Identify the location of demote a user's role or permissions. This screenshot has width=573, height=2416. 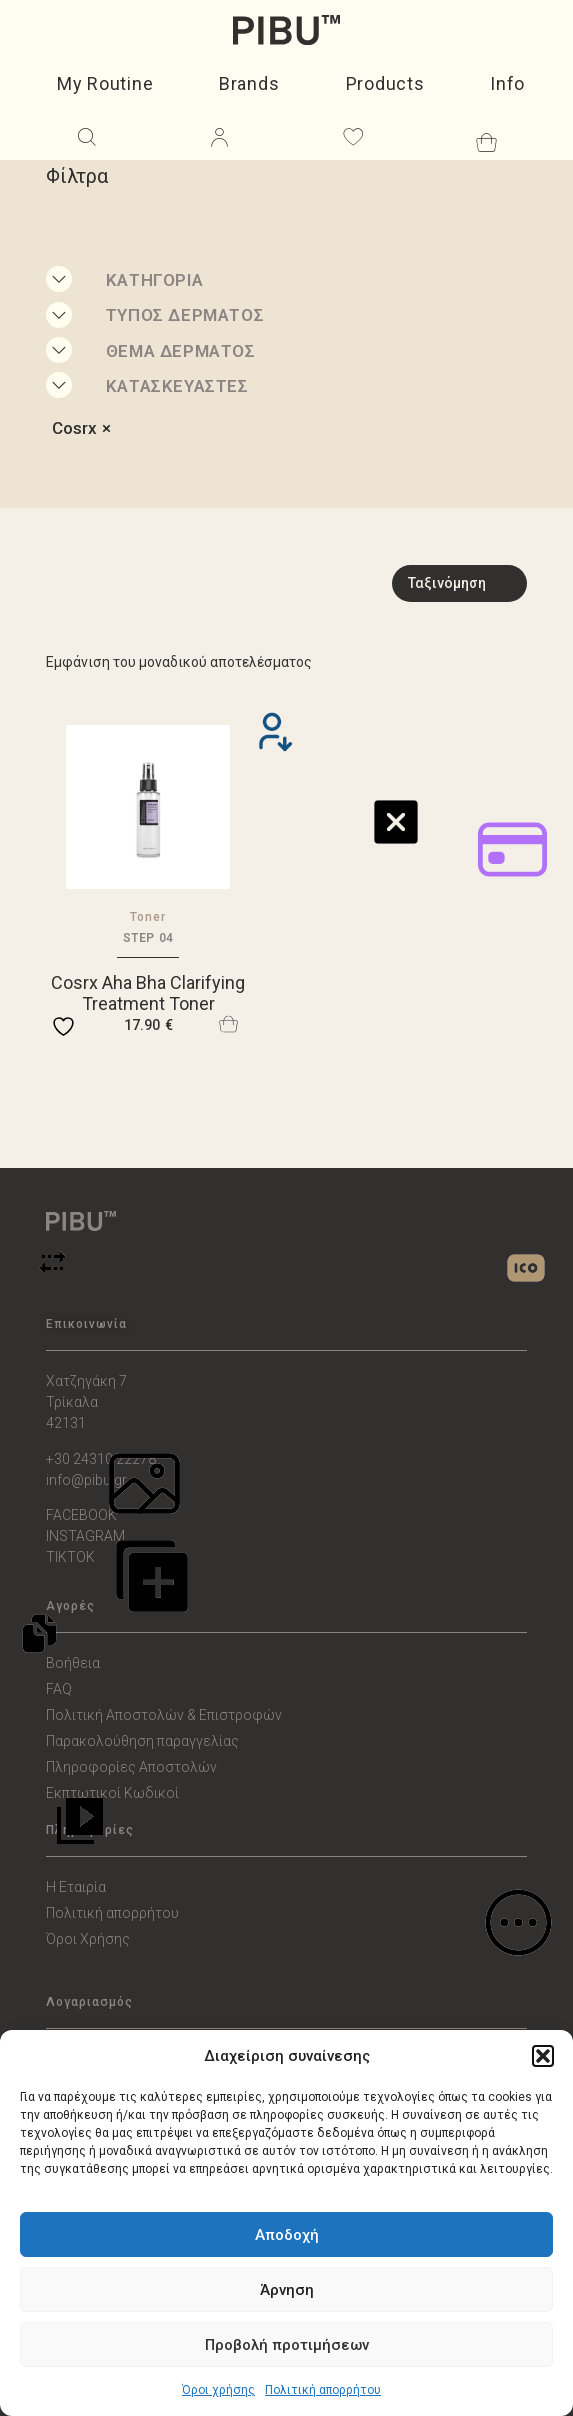
(272, 731).